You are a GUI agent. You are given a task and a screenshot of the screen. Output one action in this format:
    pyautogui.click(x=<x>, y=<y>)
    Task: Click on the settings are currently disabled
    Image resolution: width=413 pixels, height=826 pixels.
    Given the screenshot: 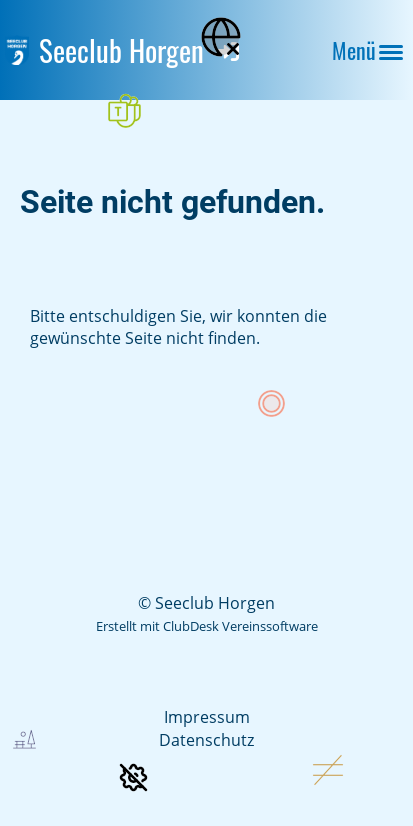 What is the action you would take?
    pyautogui.click(x=133, y=777)
    